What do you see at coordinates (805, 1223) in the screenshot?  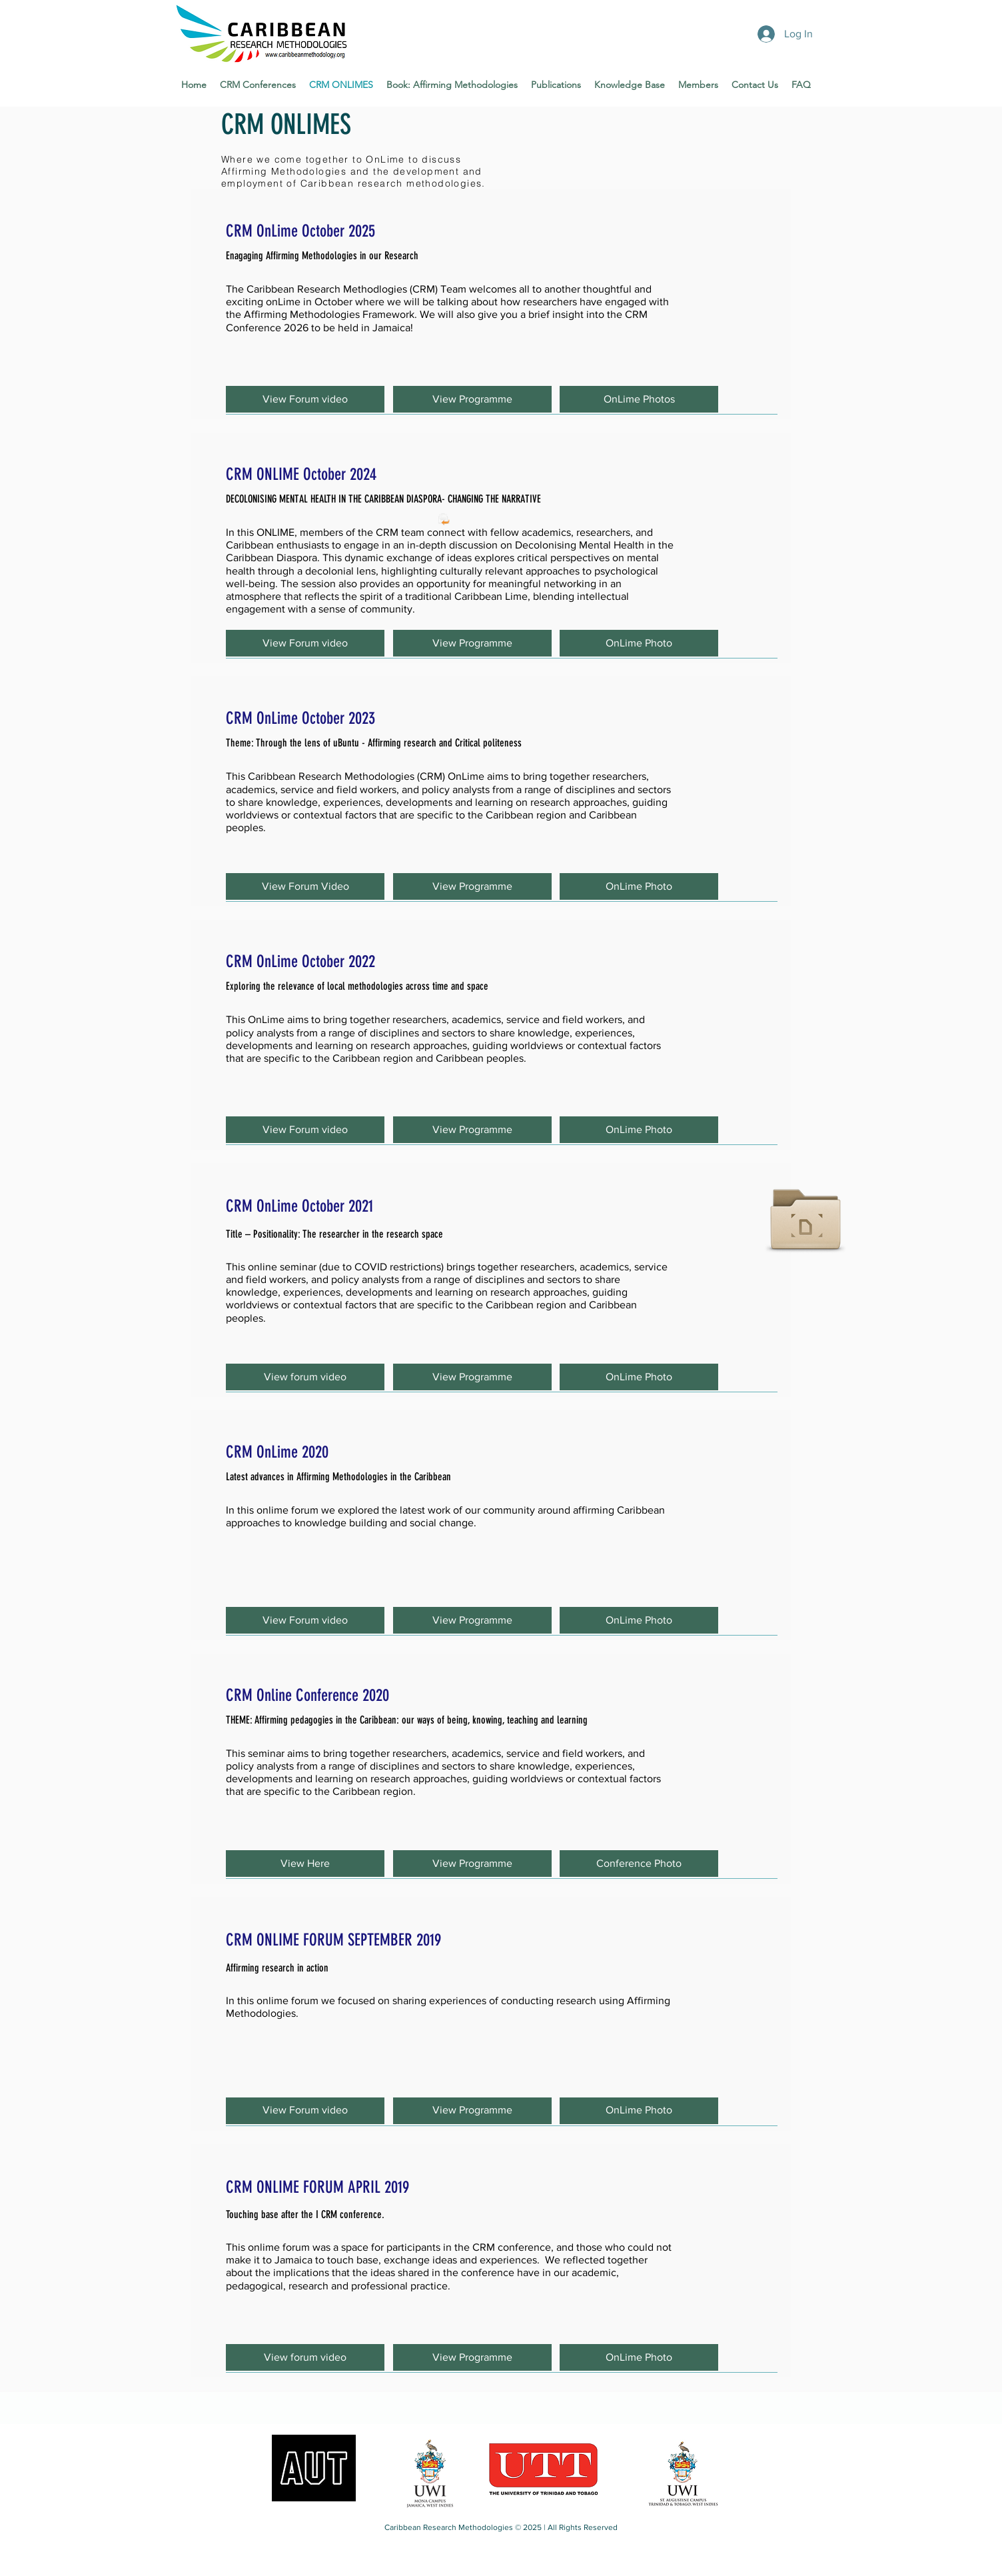 I see `access desktop folder contents` at bounding box center [805, 1223].